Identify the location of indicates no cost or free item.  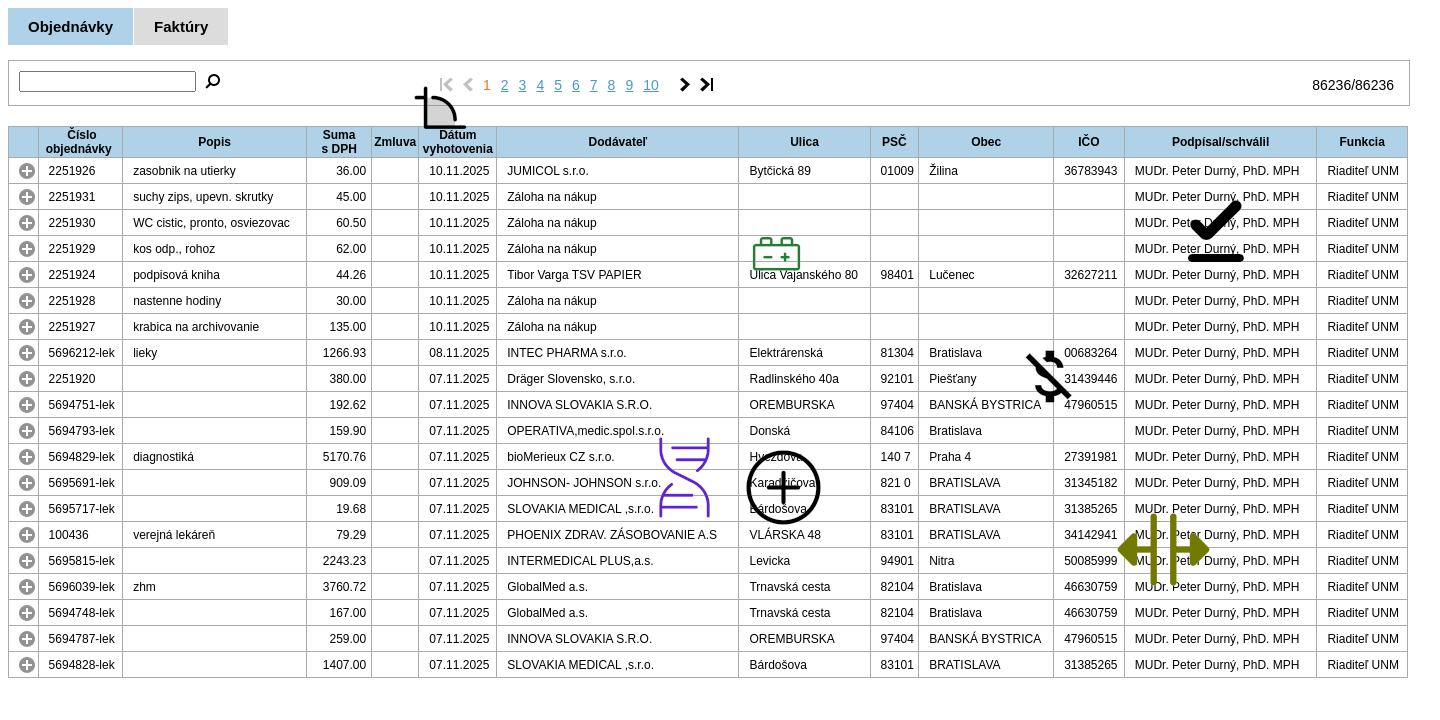
(1048, 376).